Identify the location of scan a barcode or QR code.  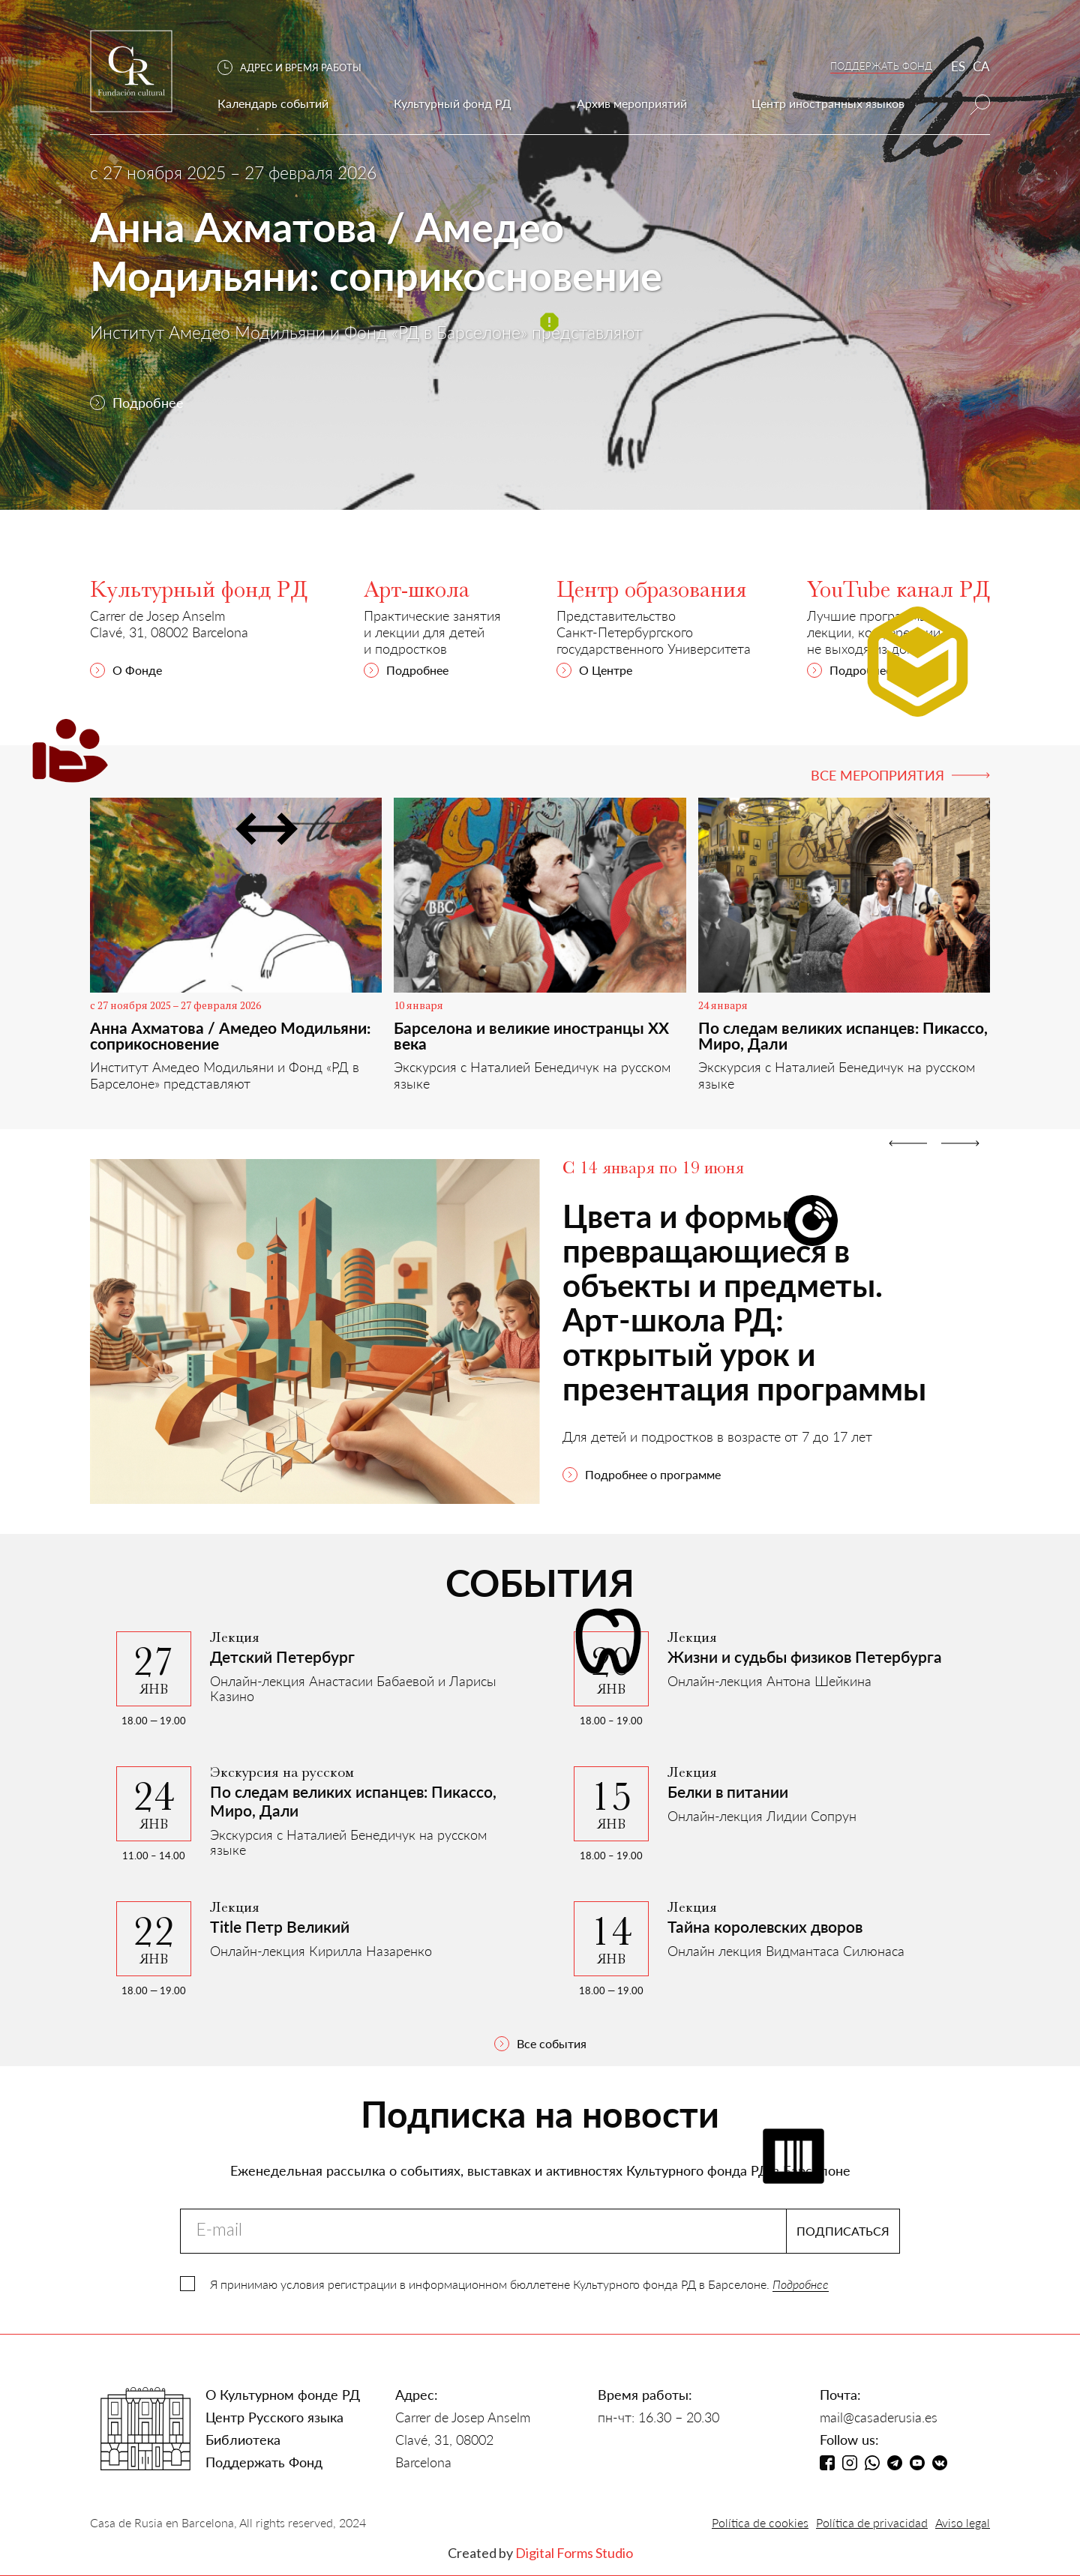
(794, 2156).